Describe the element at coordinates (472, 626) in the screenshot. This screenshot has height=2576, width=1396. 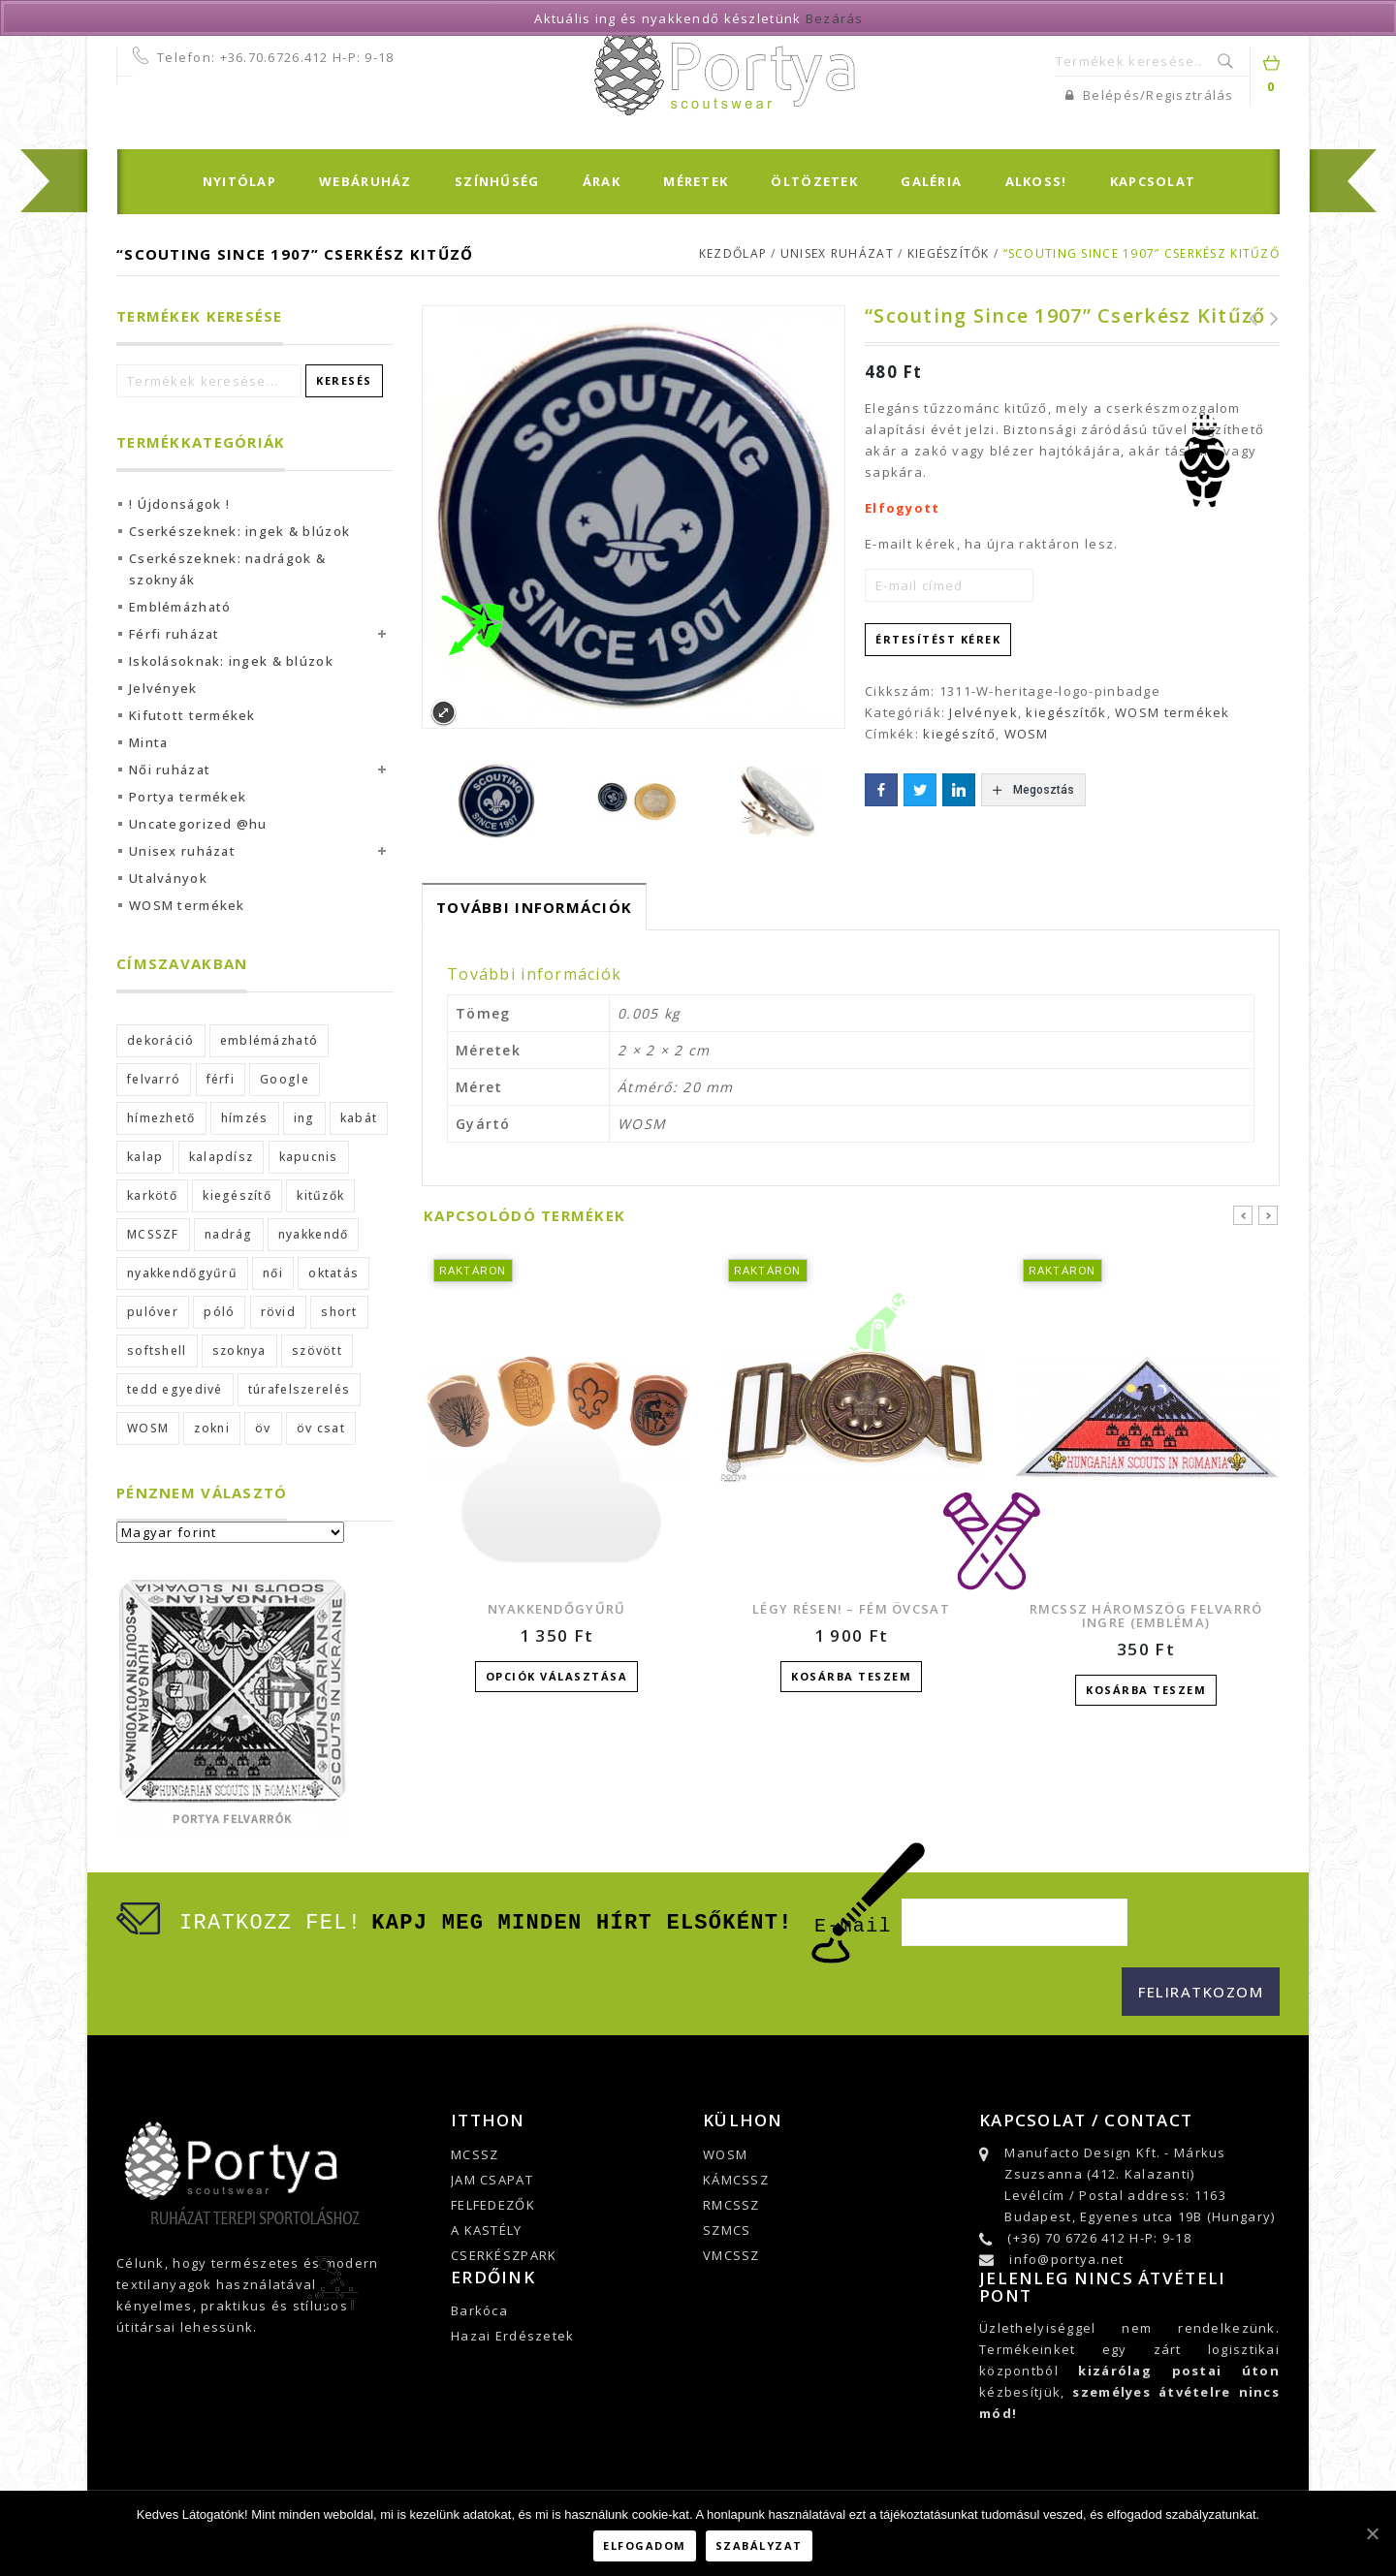
I see `indicates damage reflection or counterattack ability` at that location.